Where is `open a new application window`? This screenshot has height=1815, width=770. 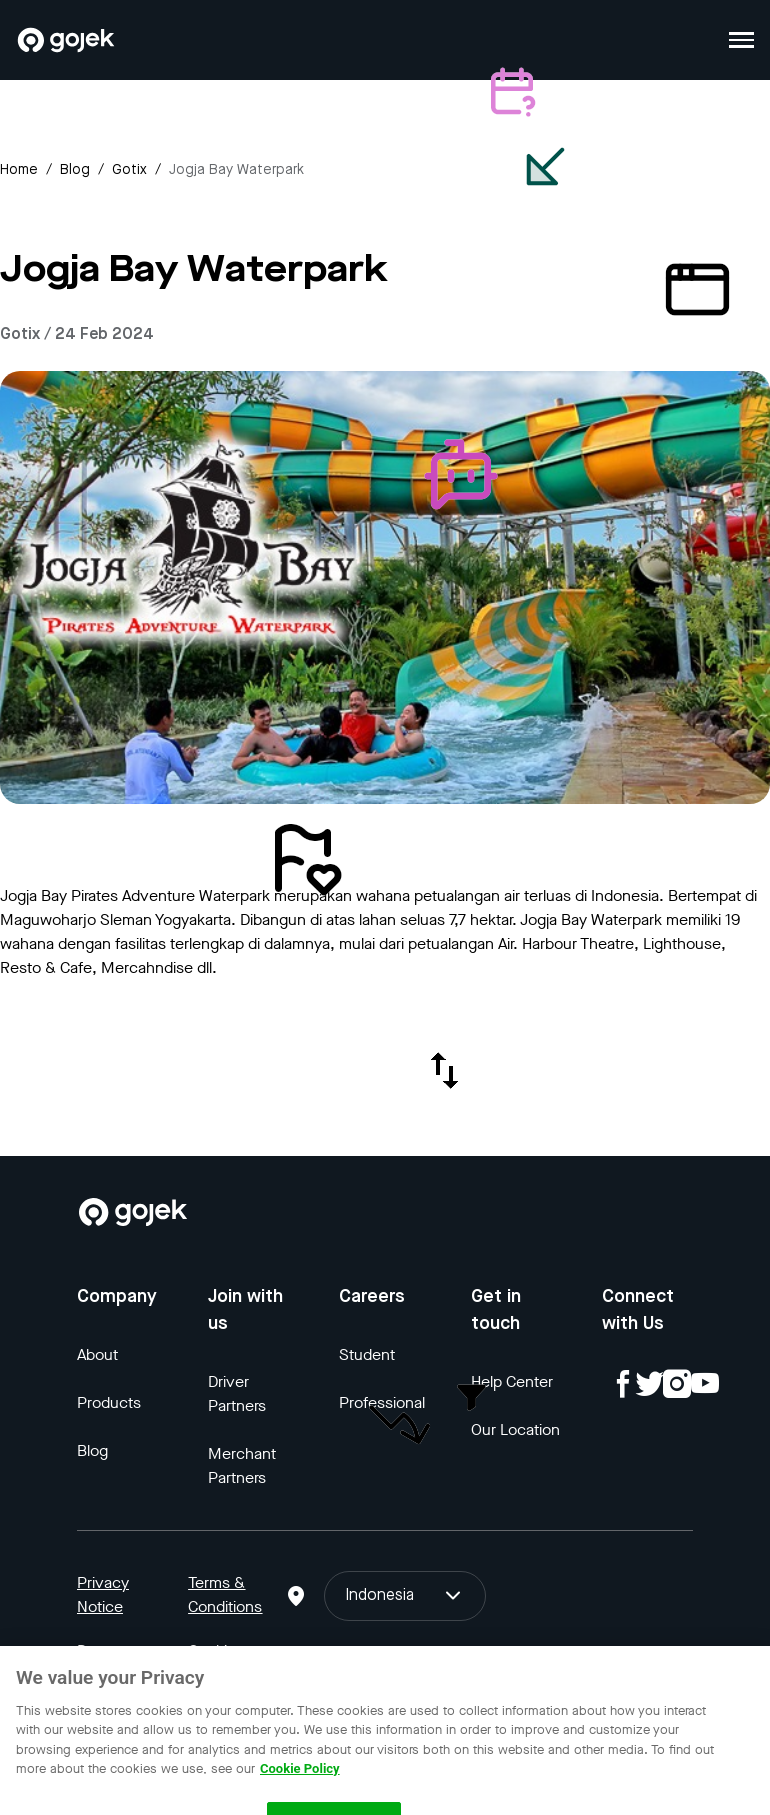 open a new application window is located at coordinates (697, 289).